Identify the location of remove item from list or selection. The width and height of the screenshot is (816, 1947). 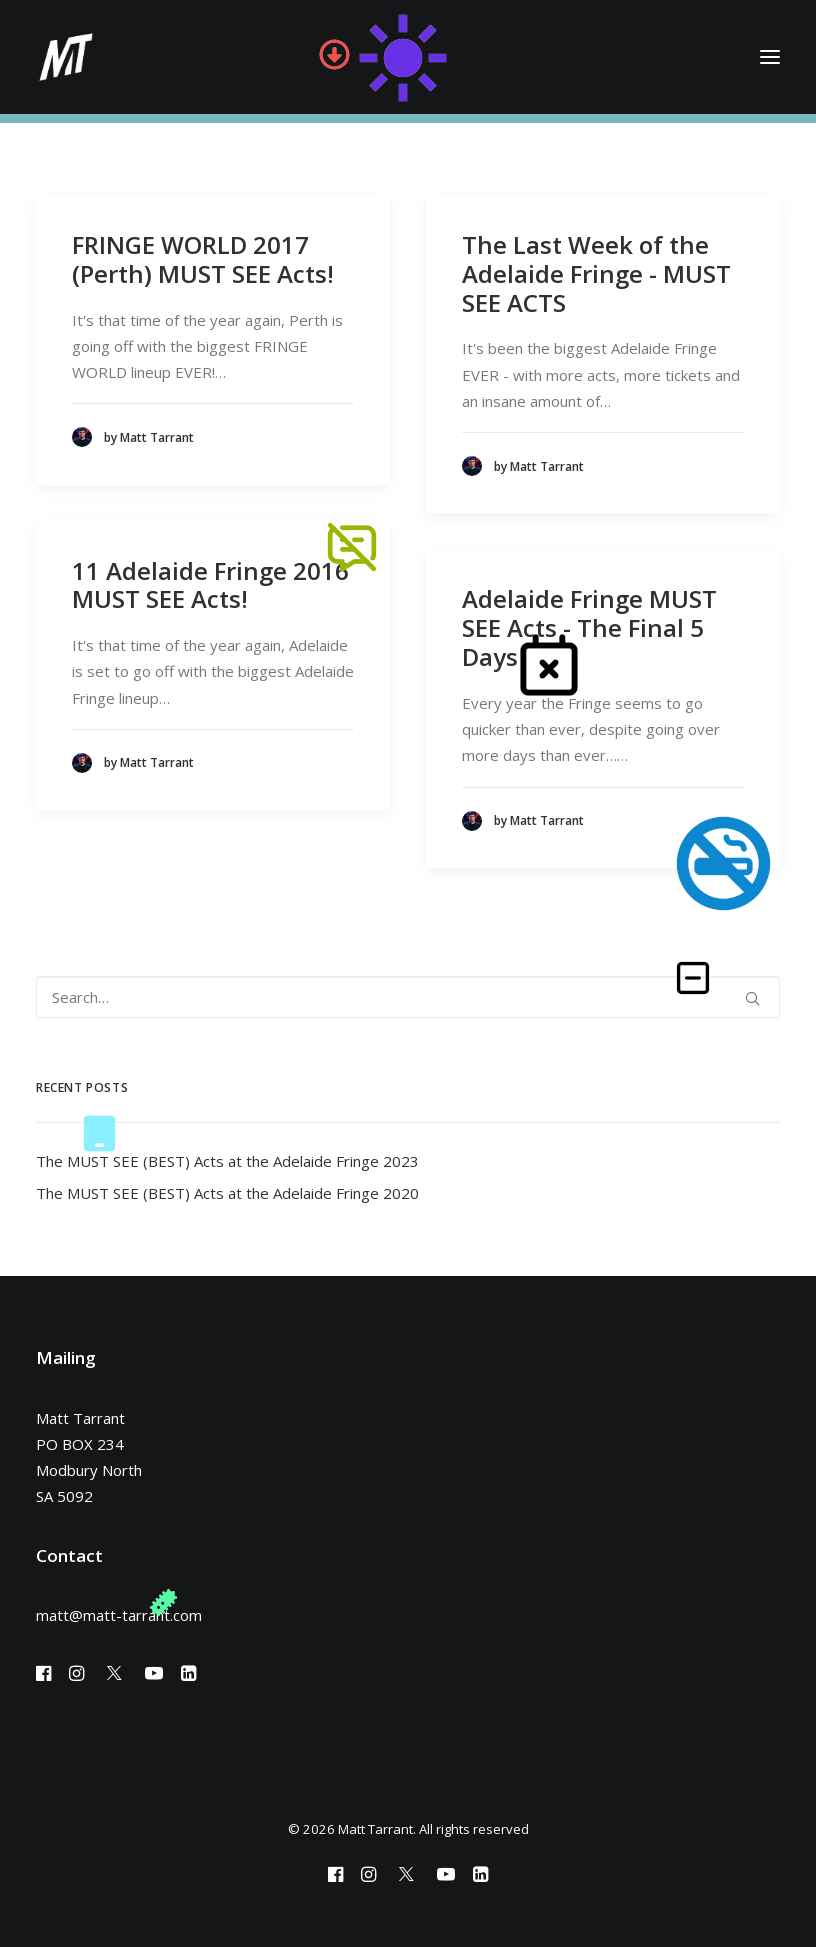
(693, 978).